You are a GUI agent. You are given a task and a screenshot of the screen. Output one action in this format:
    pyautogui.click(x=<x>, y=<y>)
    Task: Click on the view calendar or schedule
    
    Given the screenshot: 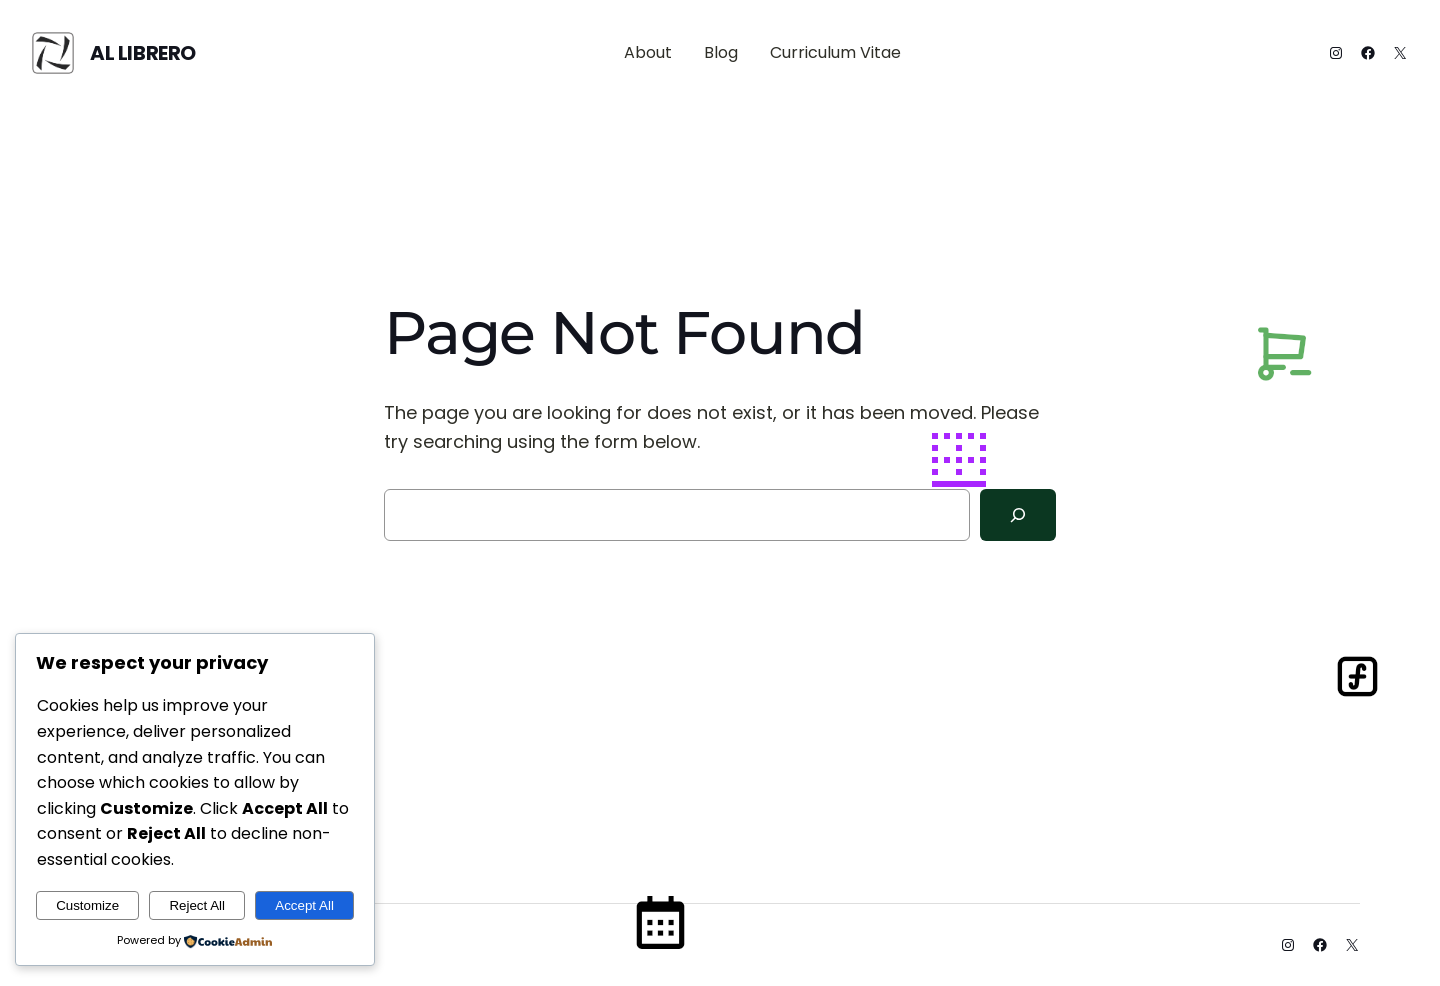 What is the action you would take?
    pyautogui.click(x=660, y=922)
    